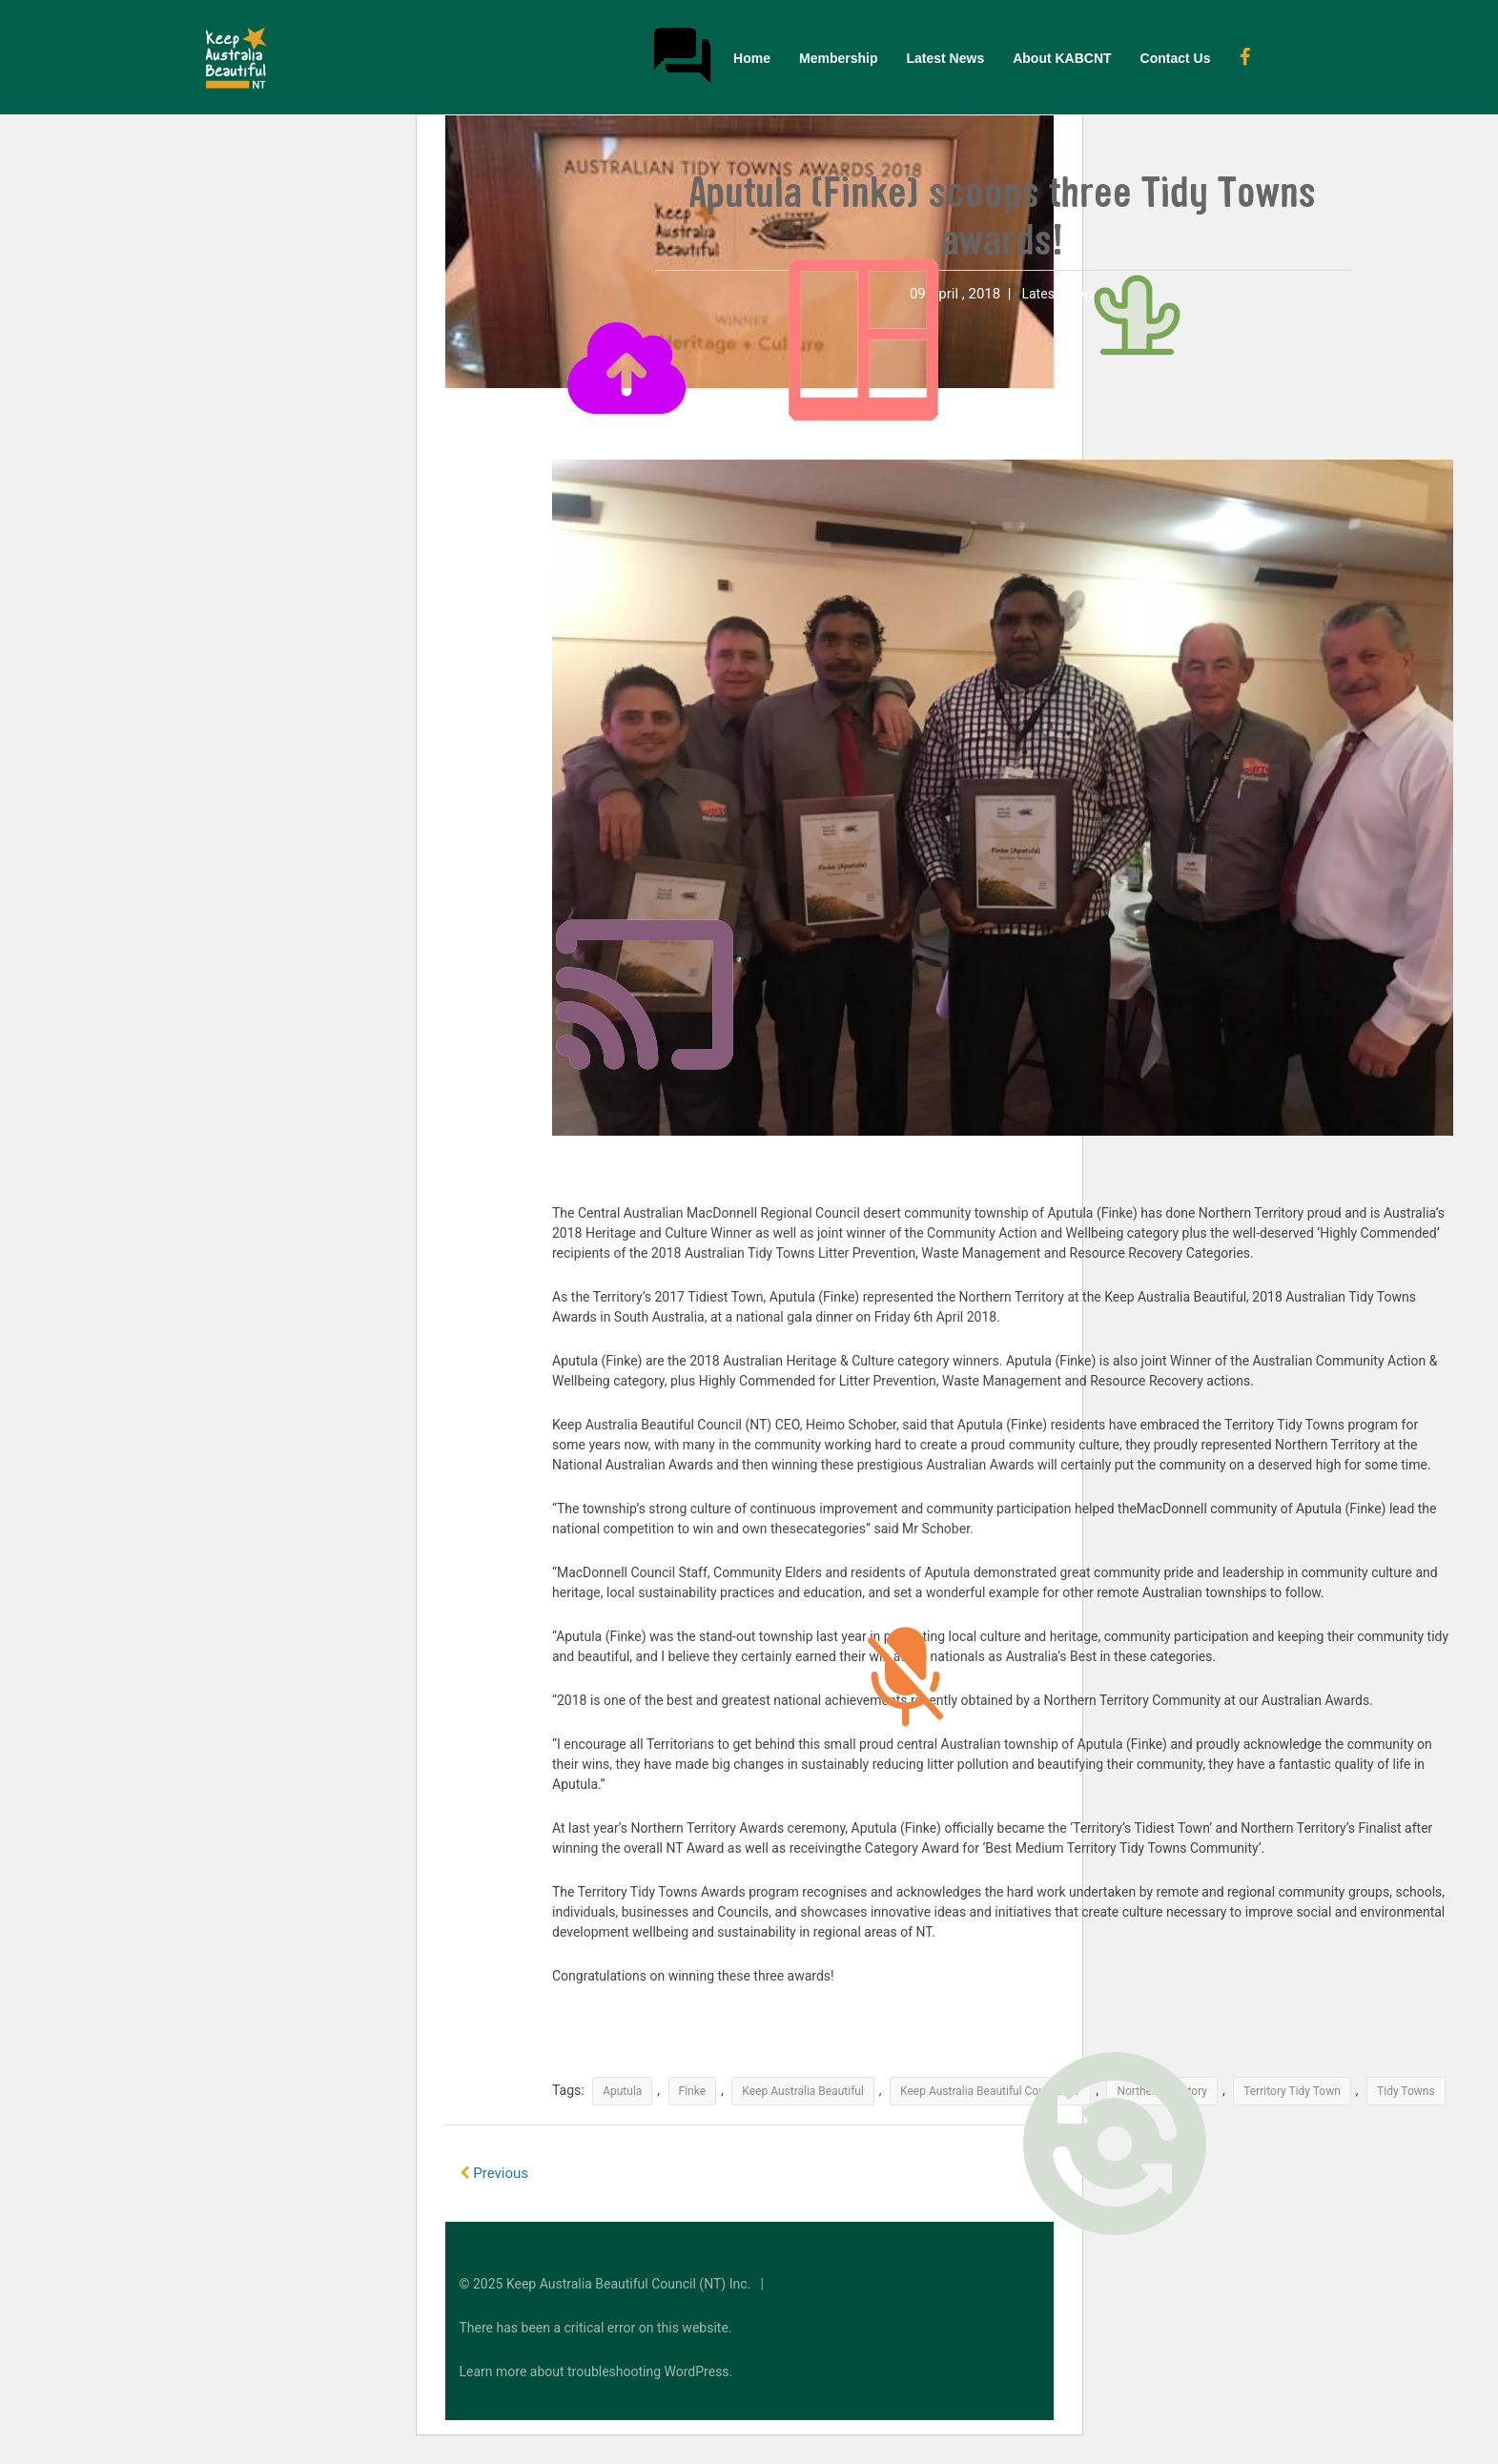 This screenshot has height=2464, width=1498. What do you see at coordinates (869, 339) in the screenshot?
I see `open tmux terminal session` at bounding box center [869, 339].